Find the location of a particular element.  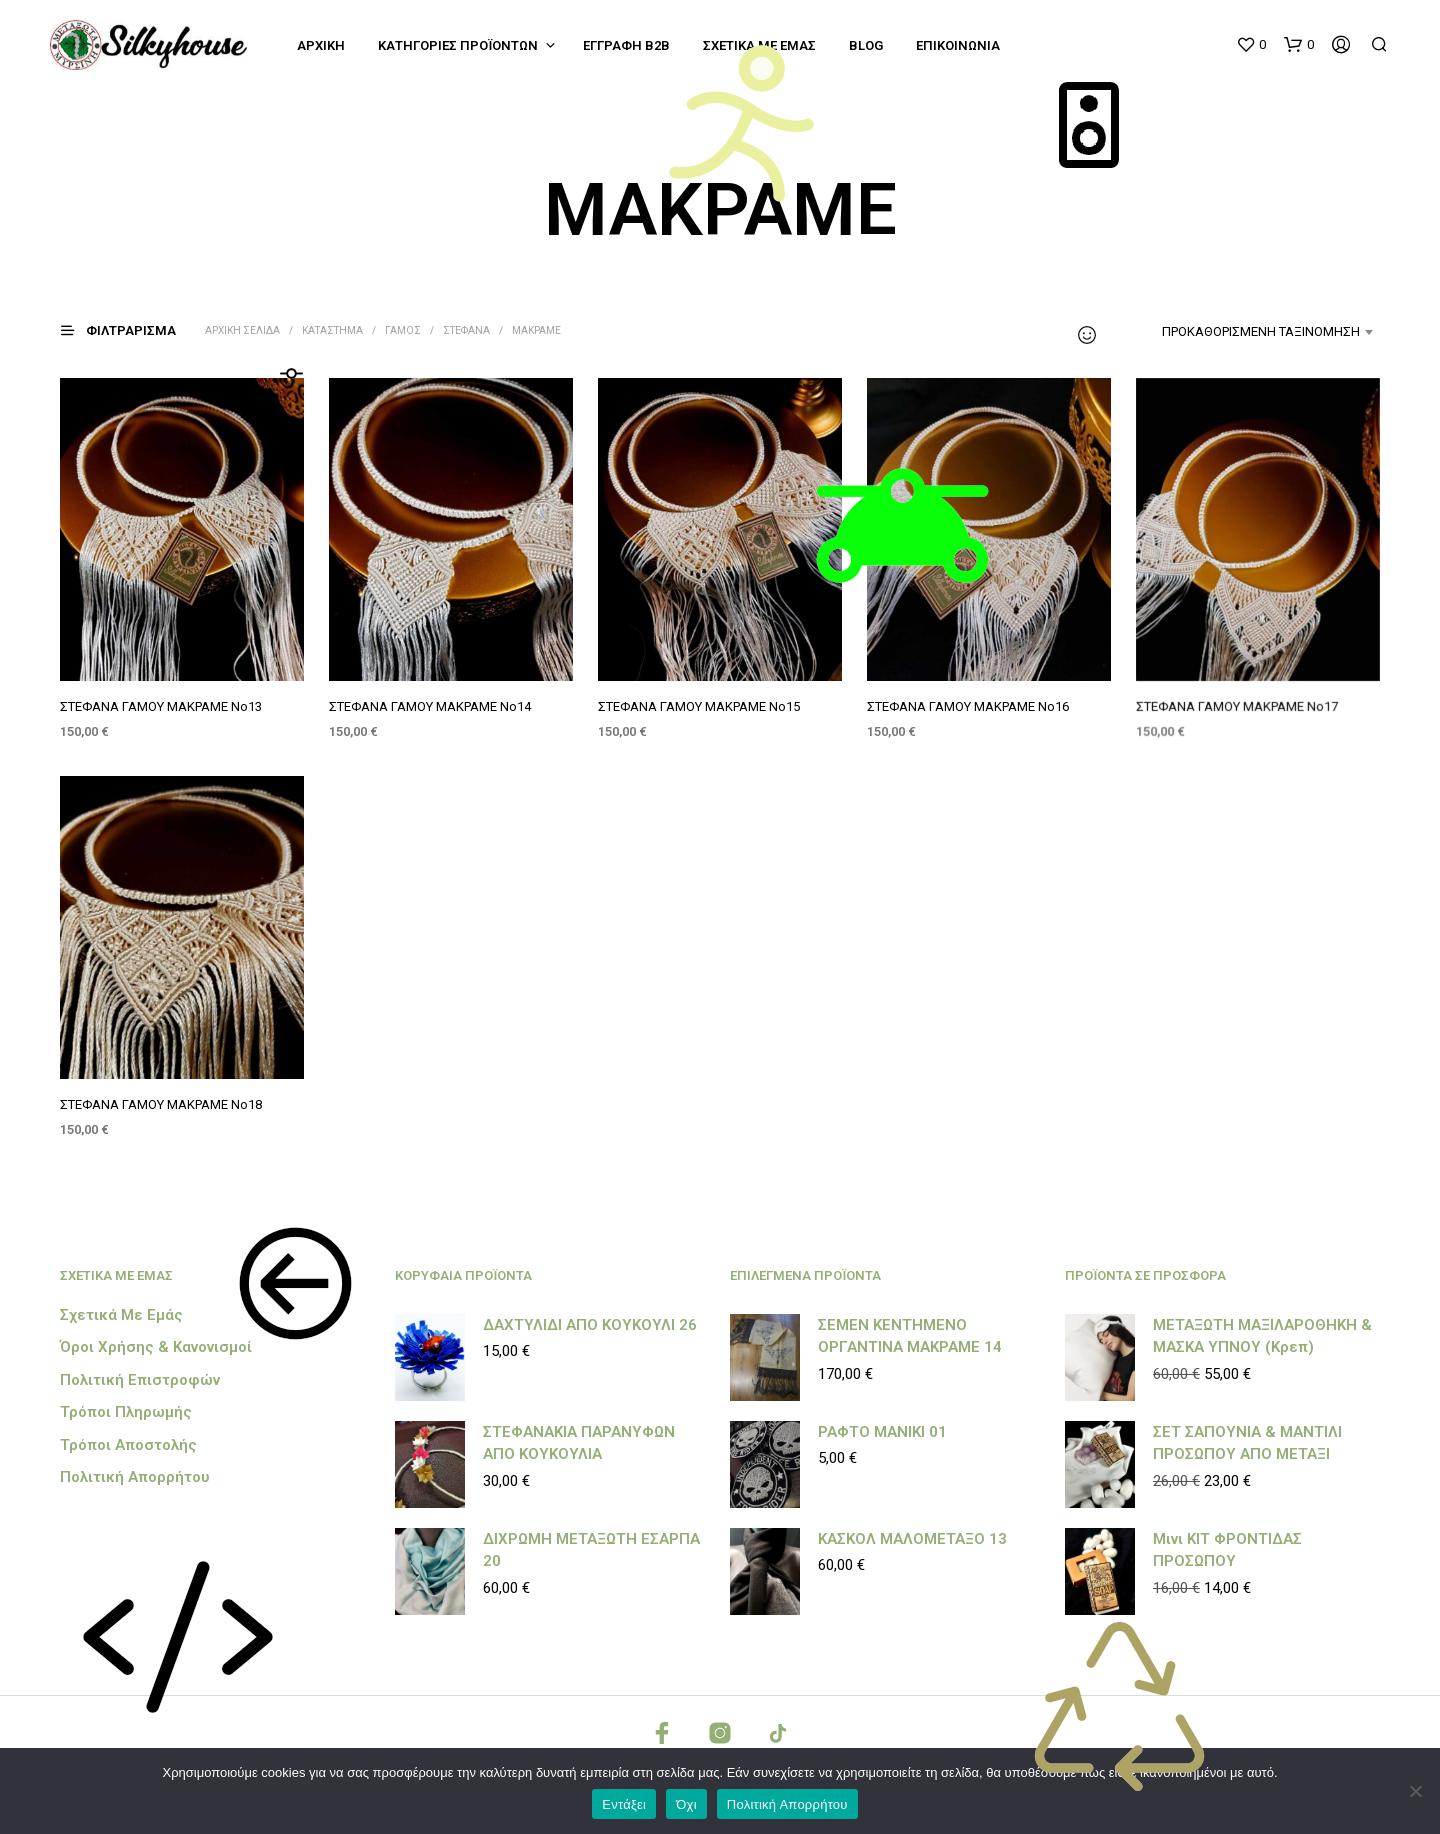

indicates recyclable item or material is located at coordinates (1119, 1706).